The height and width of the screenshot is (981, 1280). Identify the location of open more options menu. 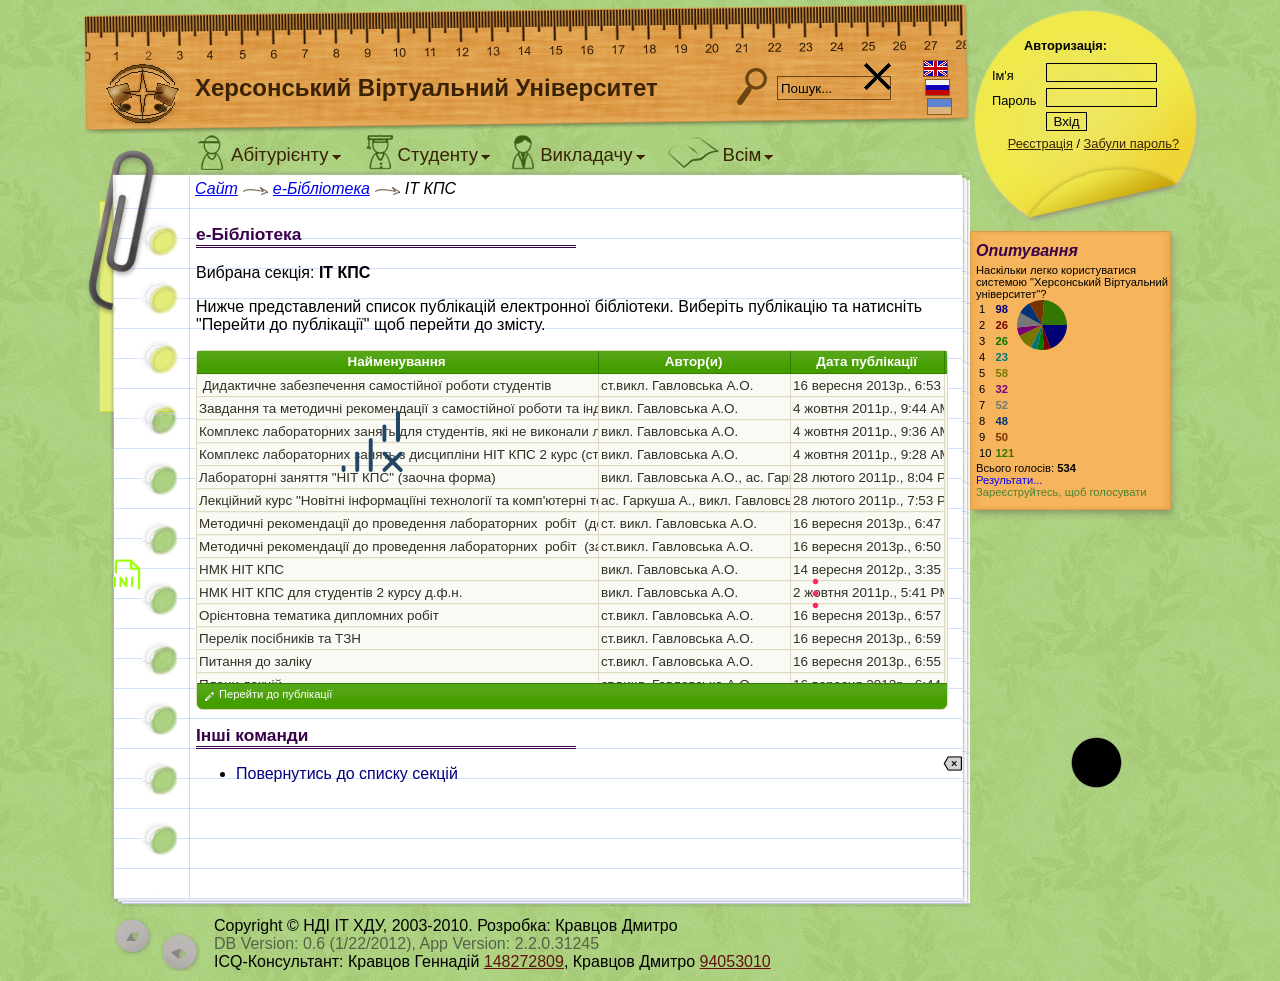
(815, 593).